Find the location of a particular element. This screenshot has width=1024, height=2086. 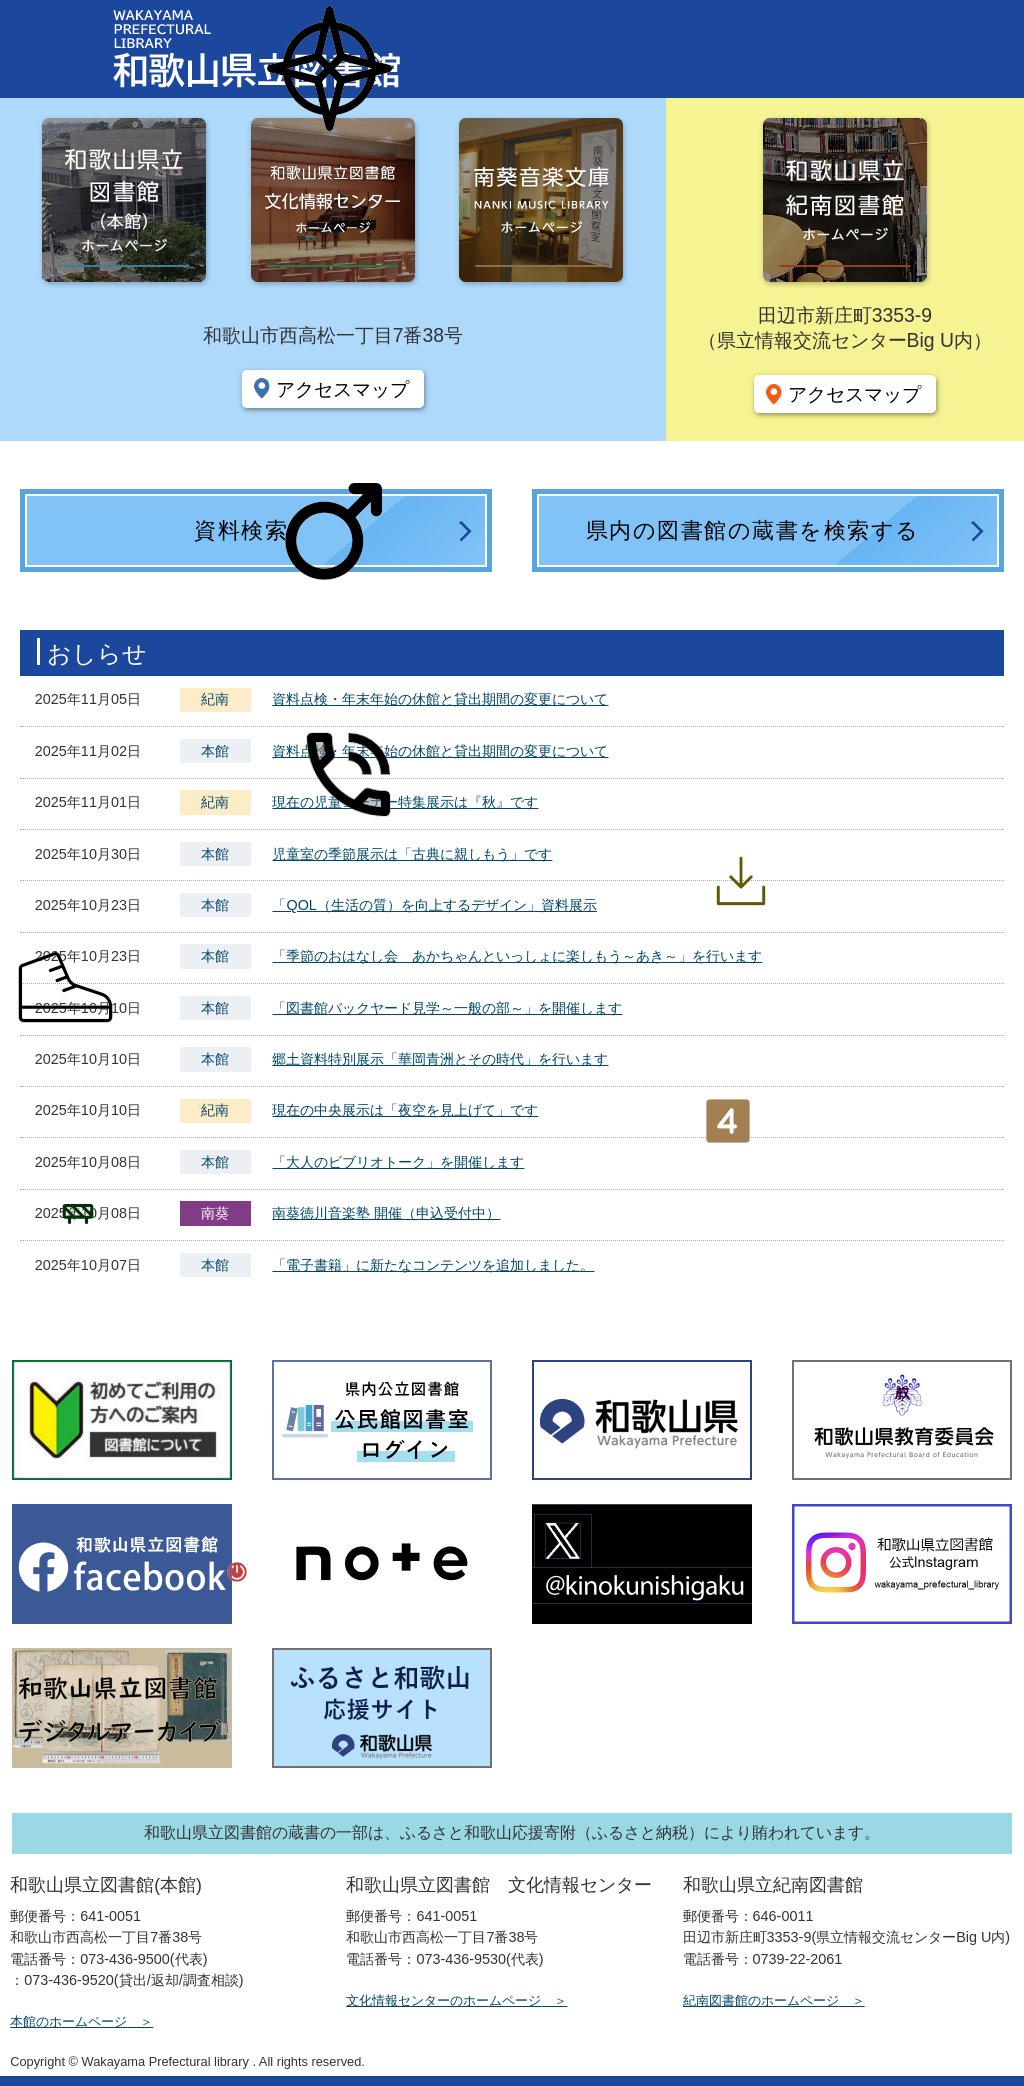

turn device on or off is located at coordinates (237, 1572).